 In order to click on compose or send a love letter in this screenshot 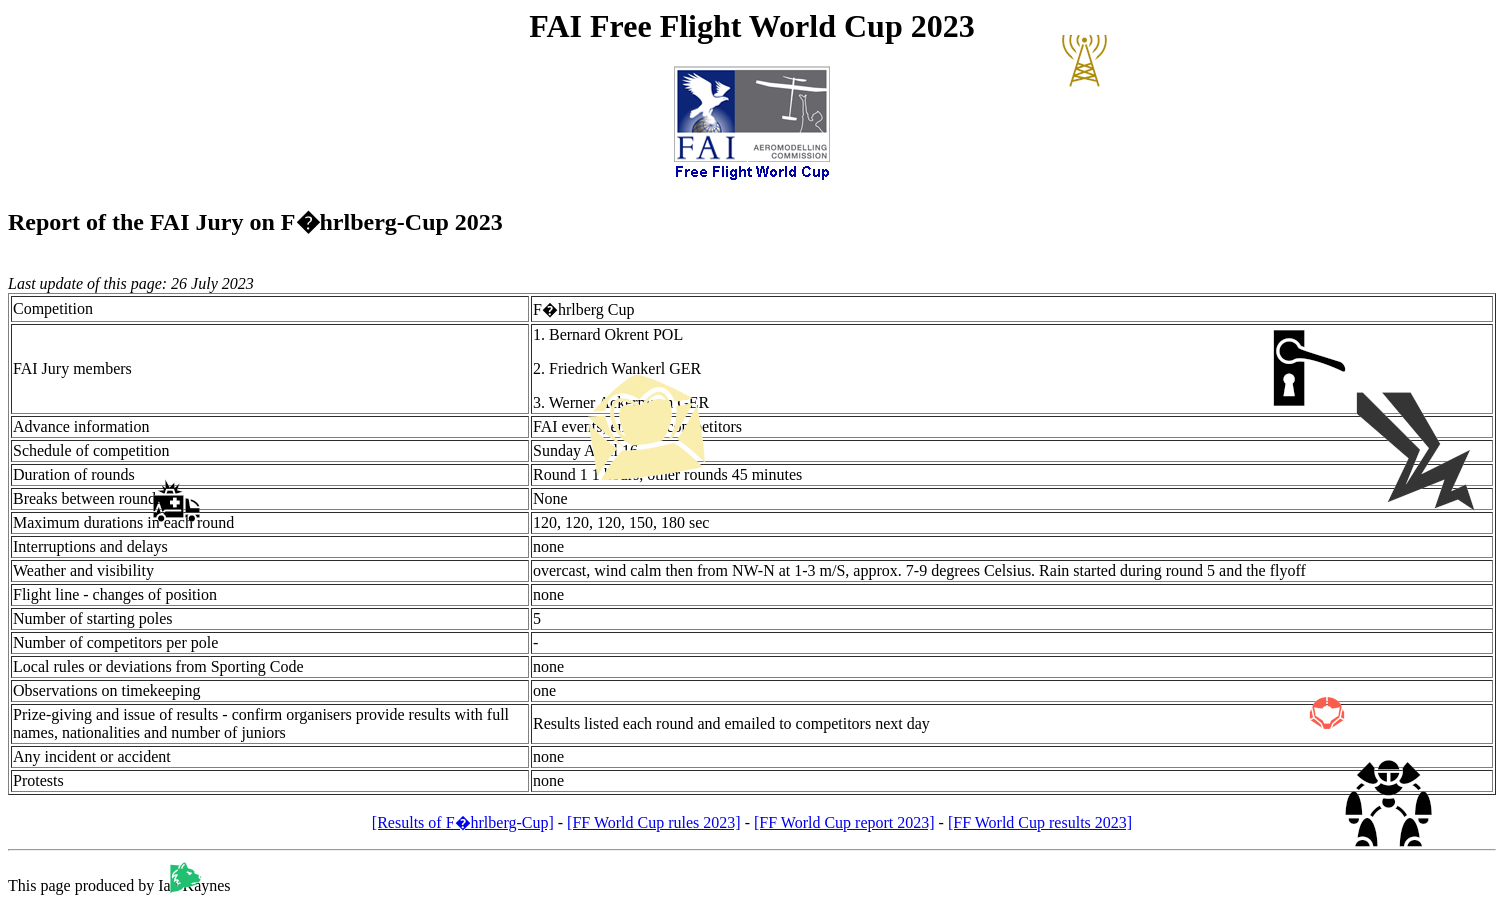, I will do `click(646, 427)`.